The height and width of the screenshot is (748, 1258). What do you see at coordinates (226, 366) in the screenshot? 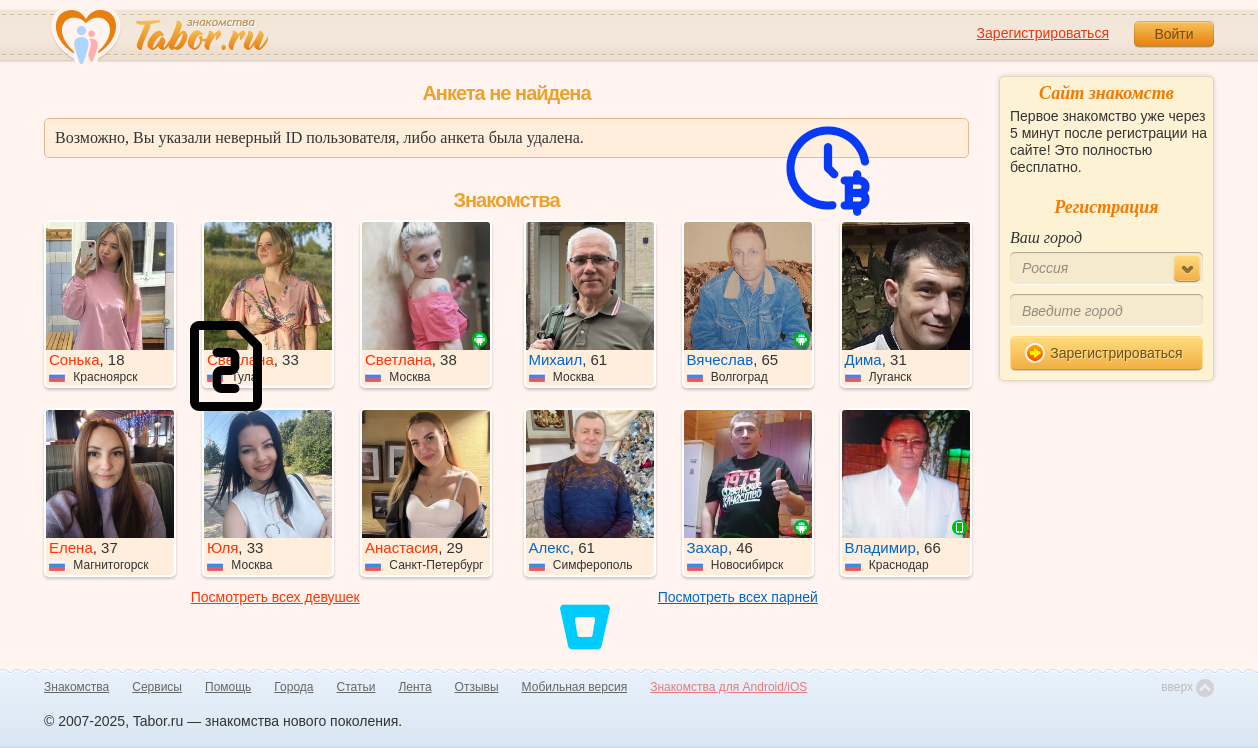
I see `indicates secondary SIM card slot` at bounding box center [226, 366].